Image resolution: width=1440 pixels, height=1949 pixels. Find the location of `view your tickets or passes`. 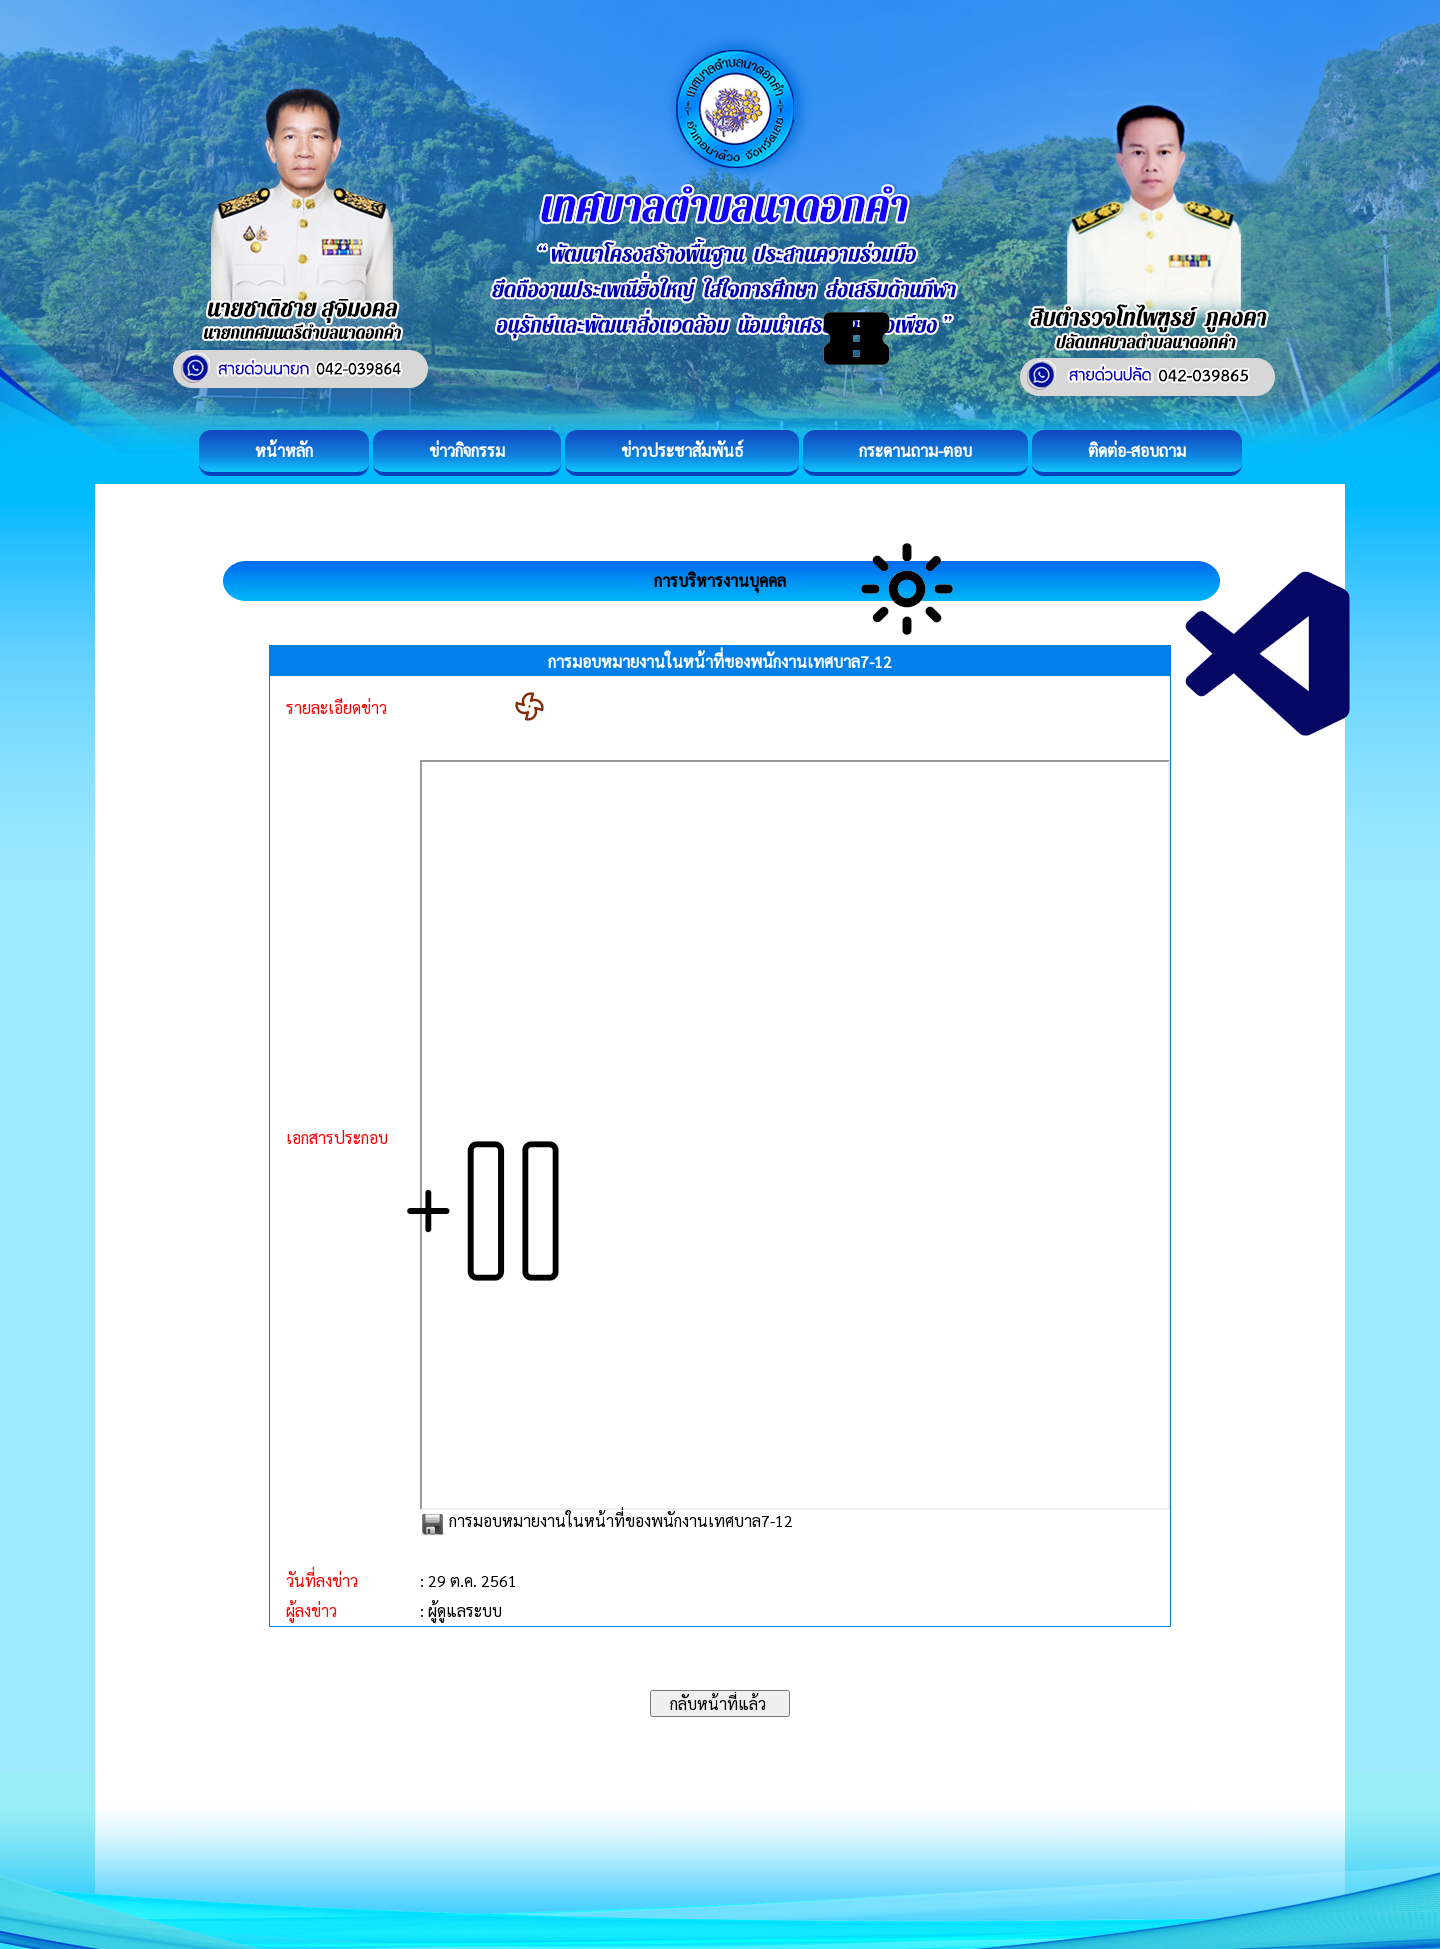

view your tickets or passes is located at coordinates (856, 338).